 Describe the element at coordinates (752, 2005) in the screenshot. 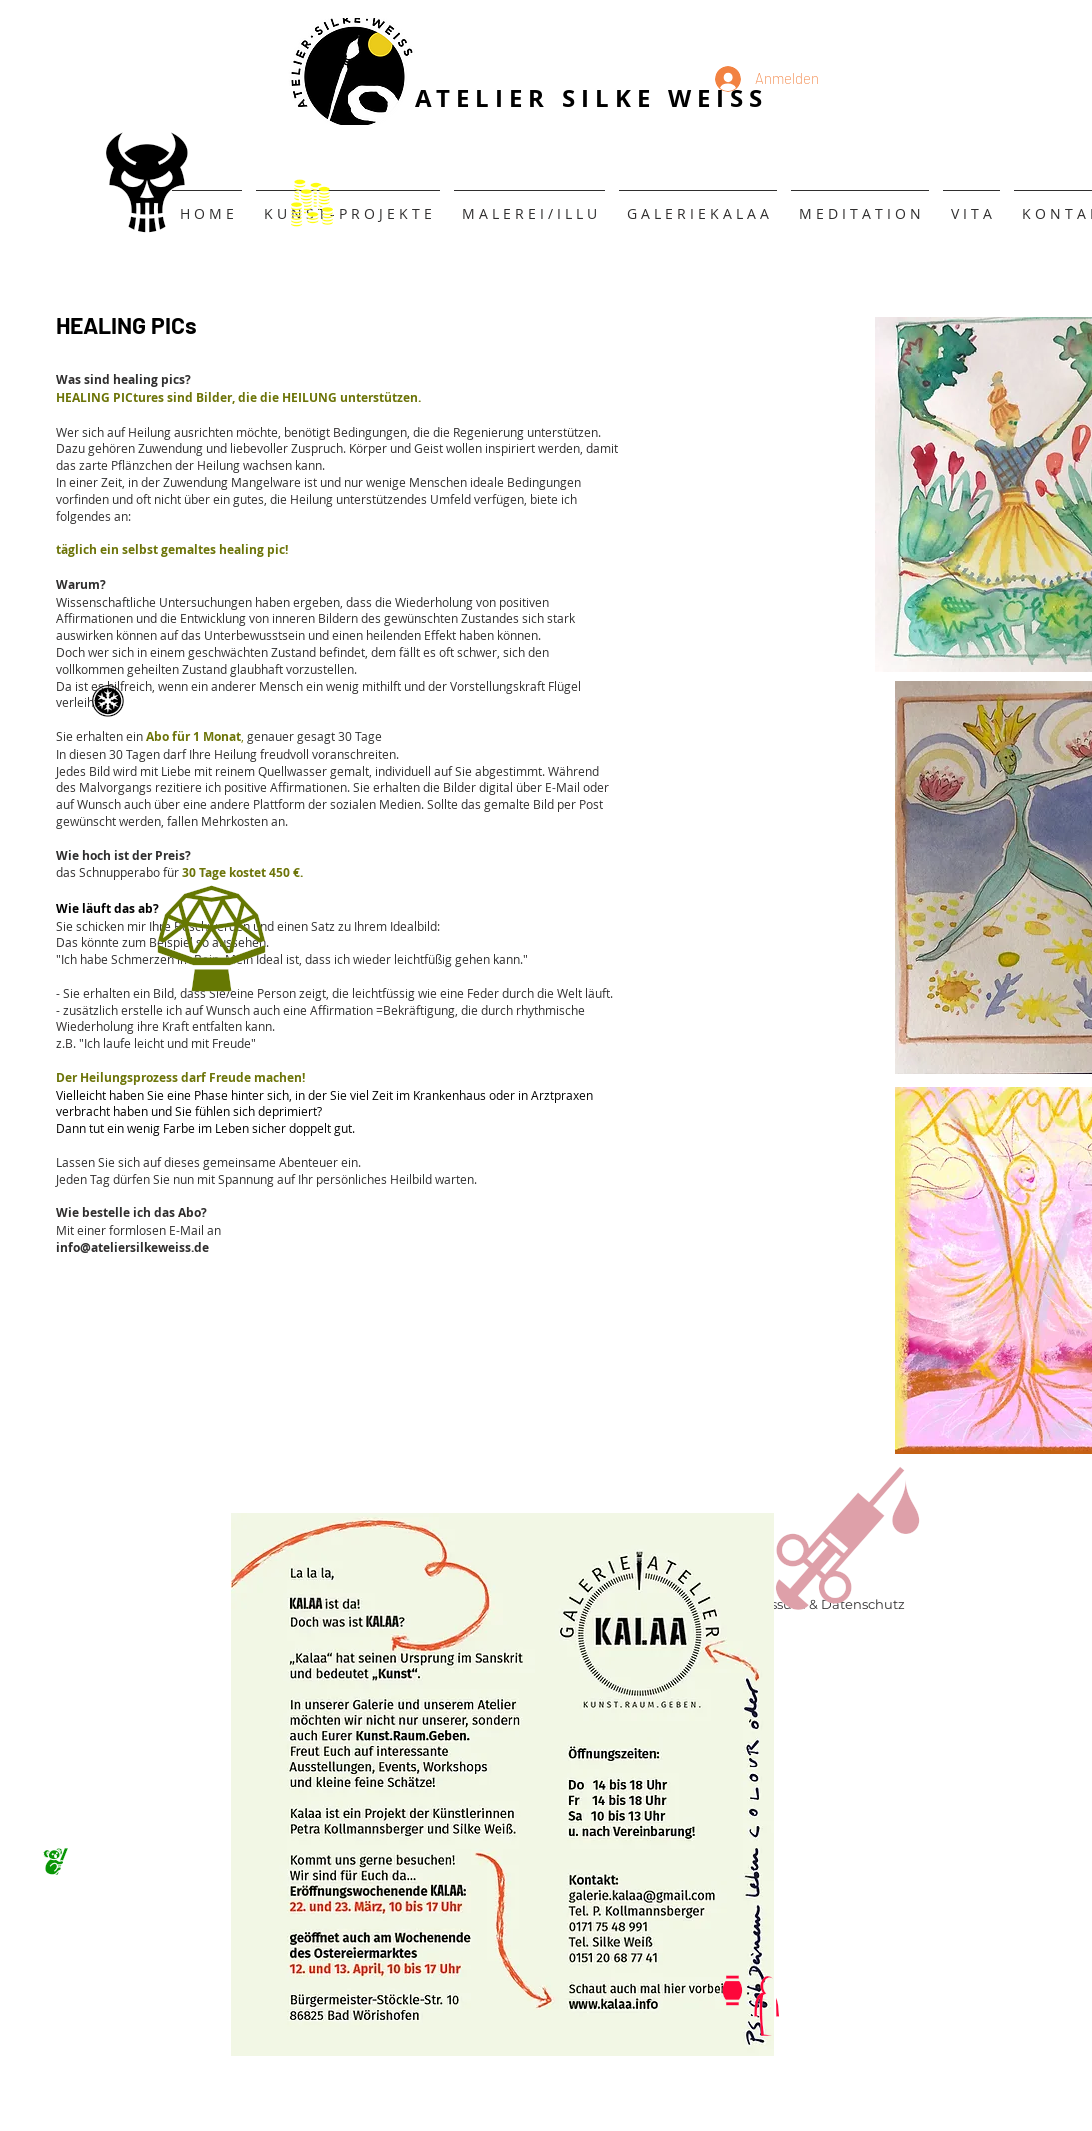

I see `decorative lantern item in a game inventory` at that location.